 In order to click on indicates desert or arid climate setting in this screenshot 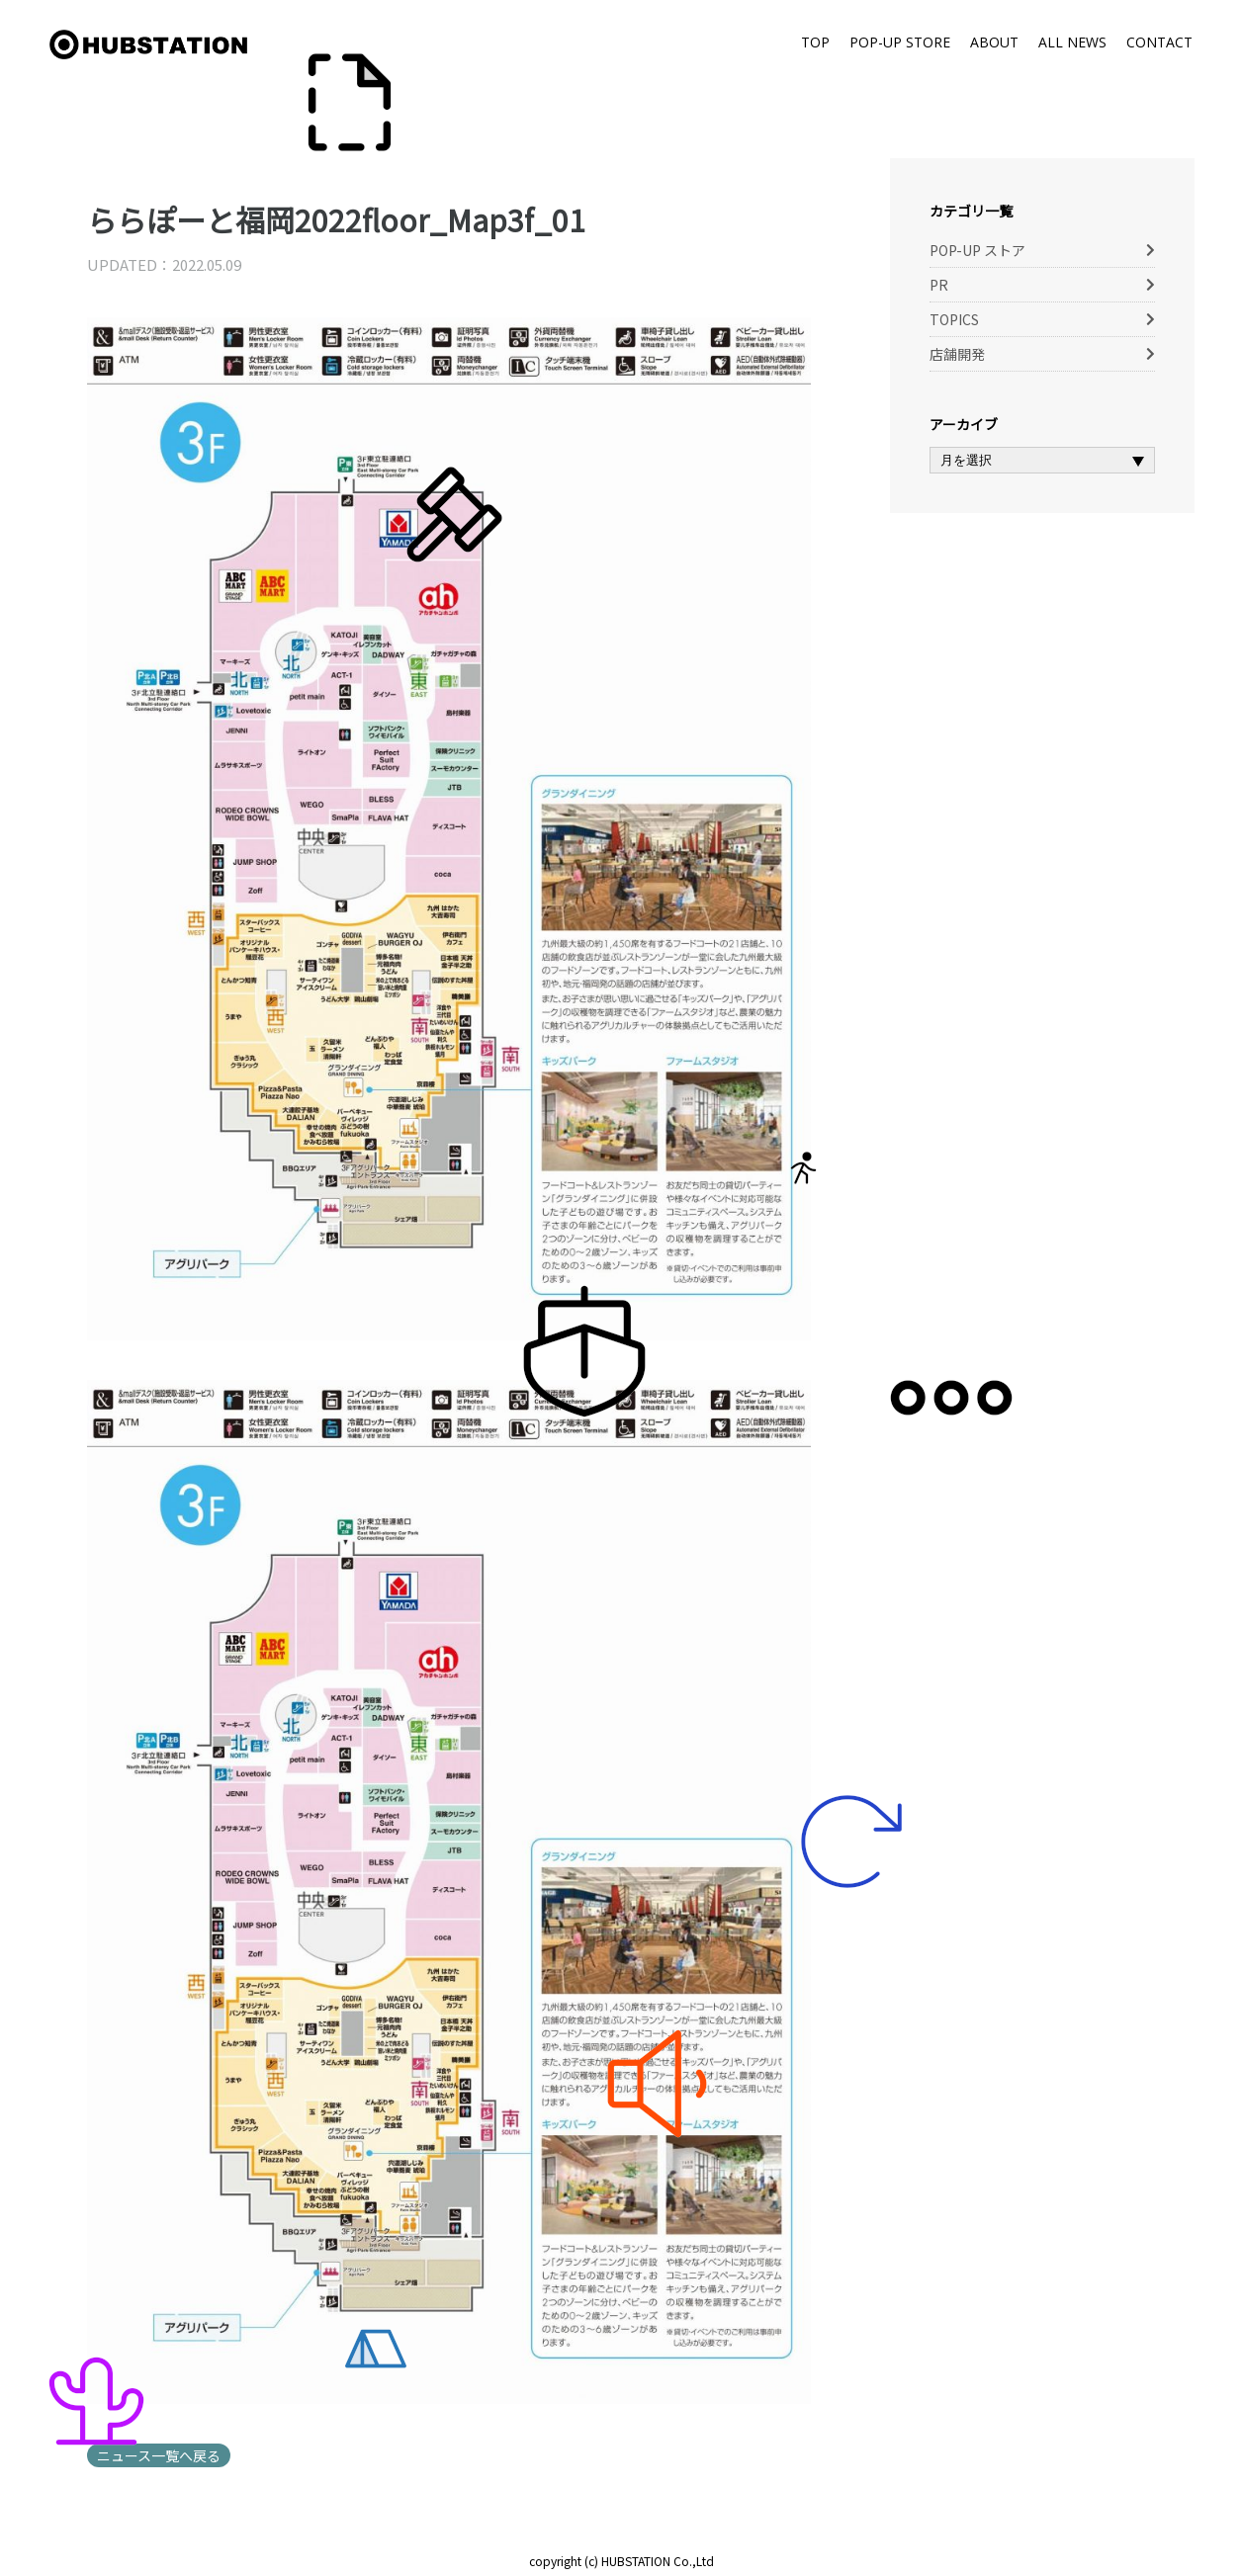, I will do `click(96, 2404)`.